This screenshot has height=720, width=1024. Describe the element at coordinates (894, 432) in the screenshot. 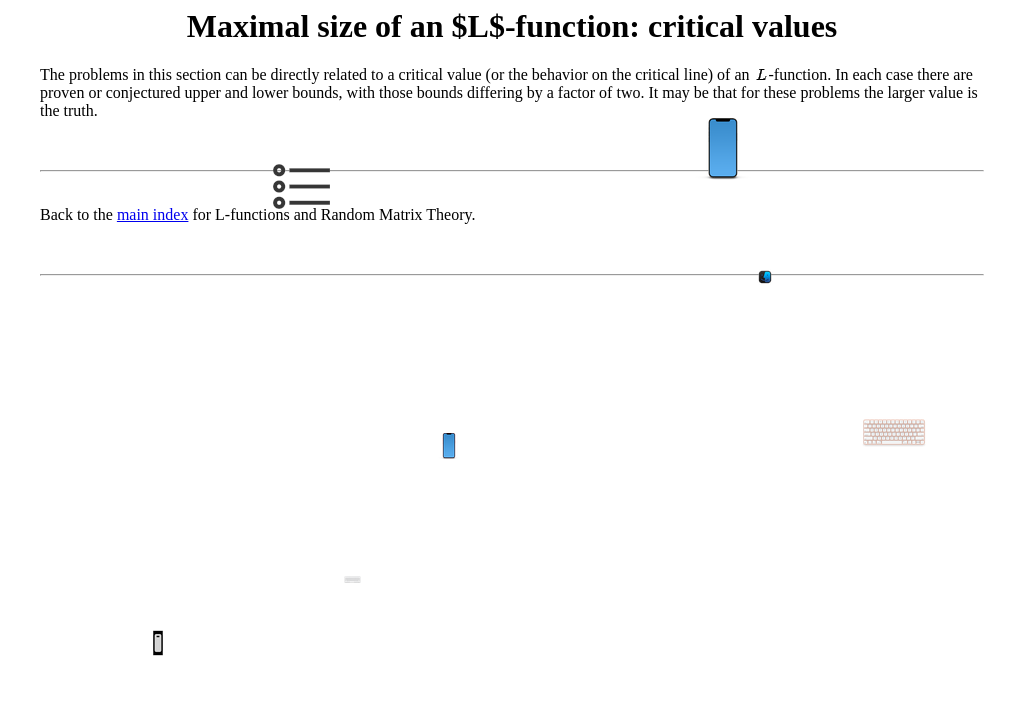

I see `apple magic keyboard with touch id in orange/pink` at that location.